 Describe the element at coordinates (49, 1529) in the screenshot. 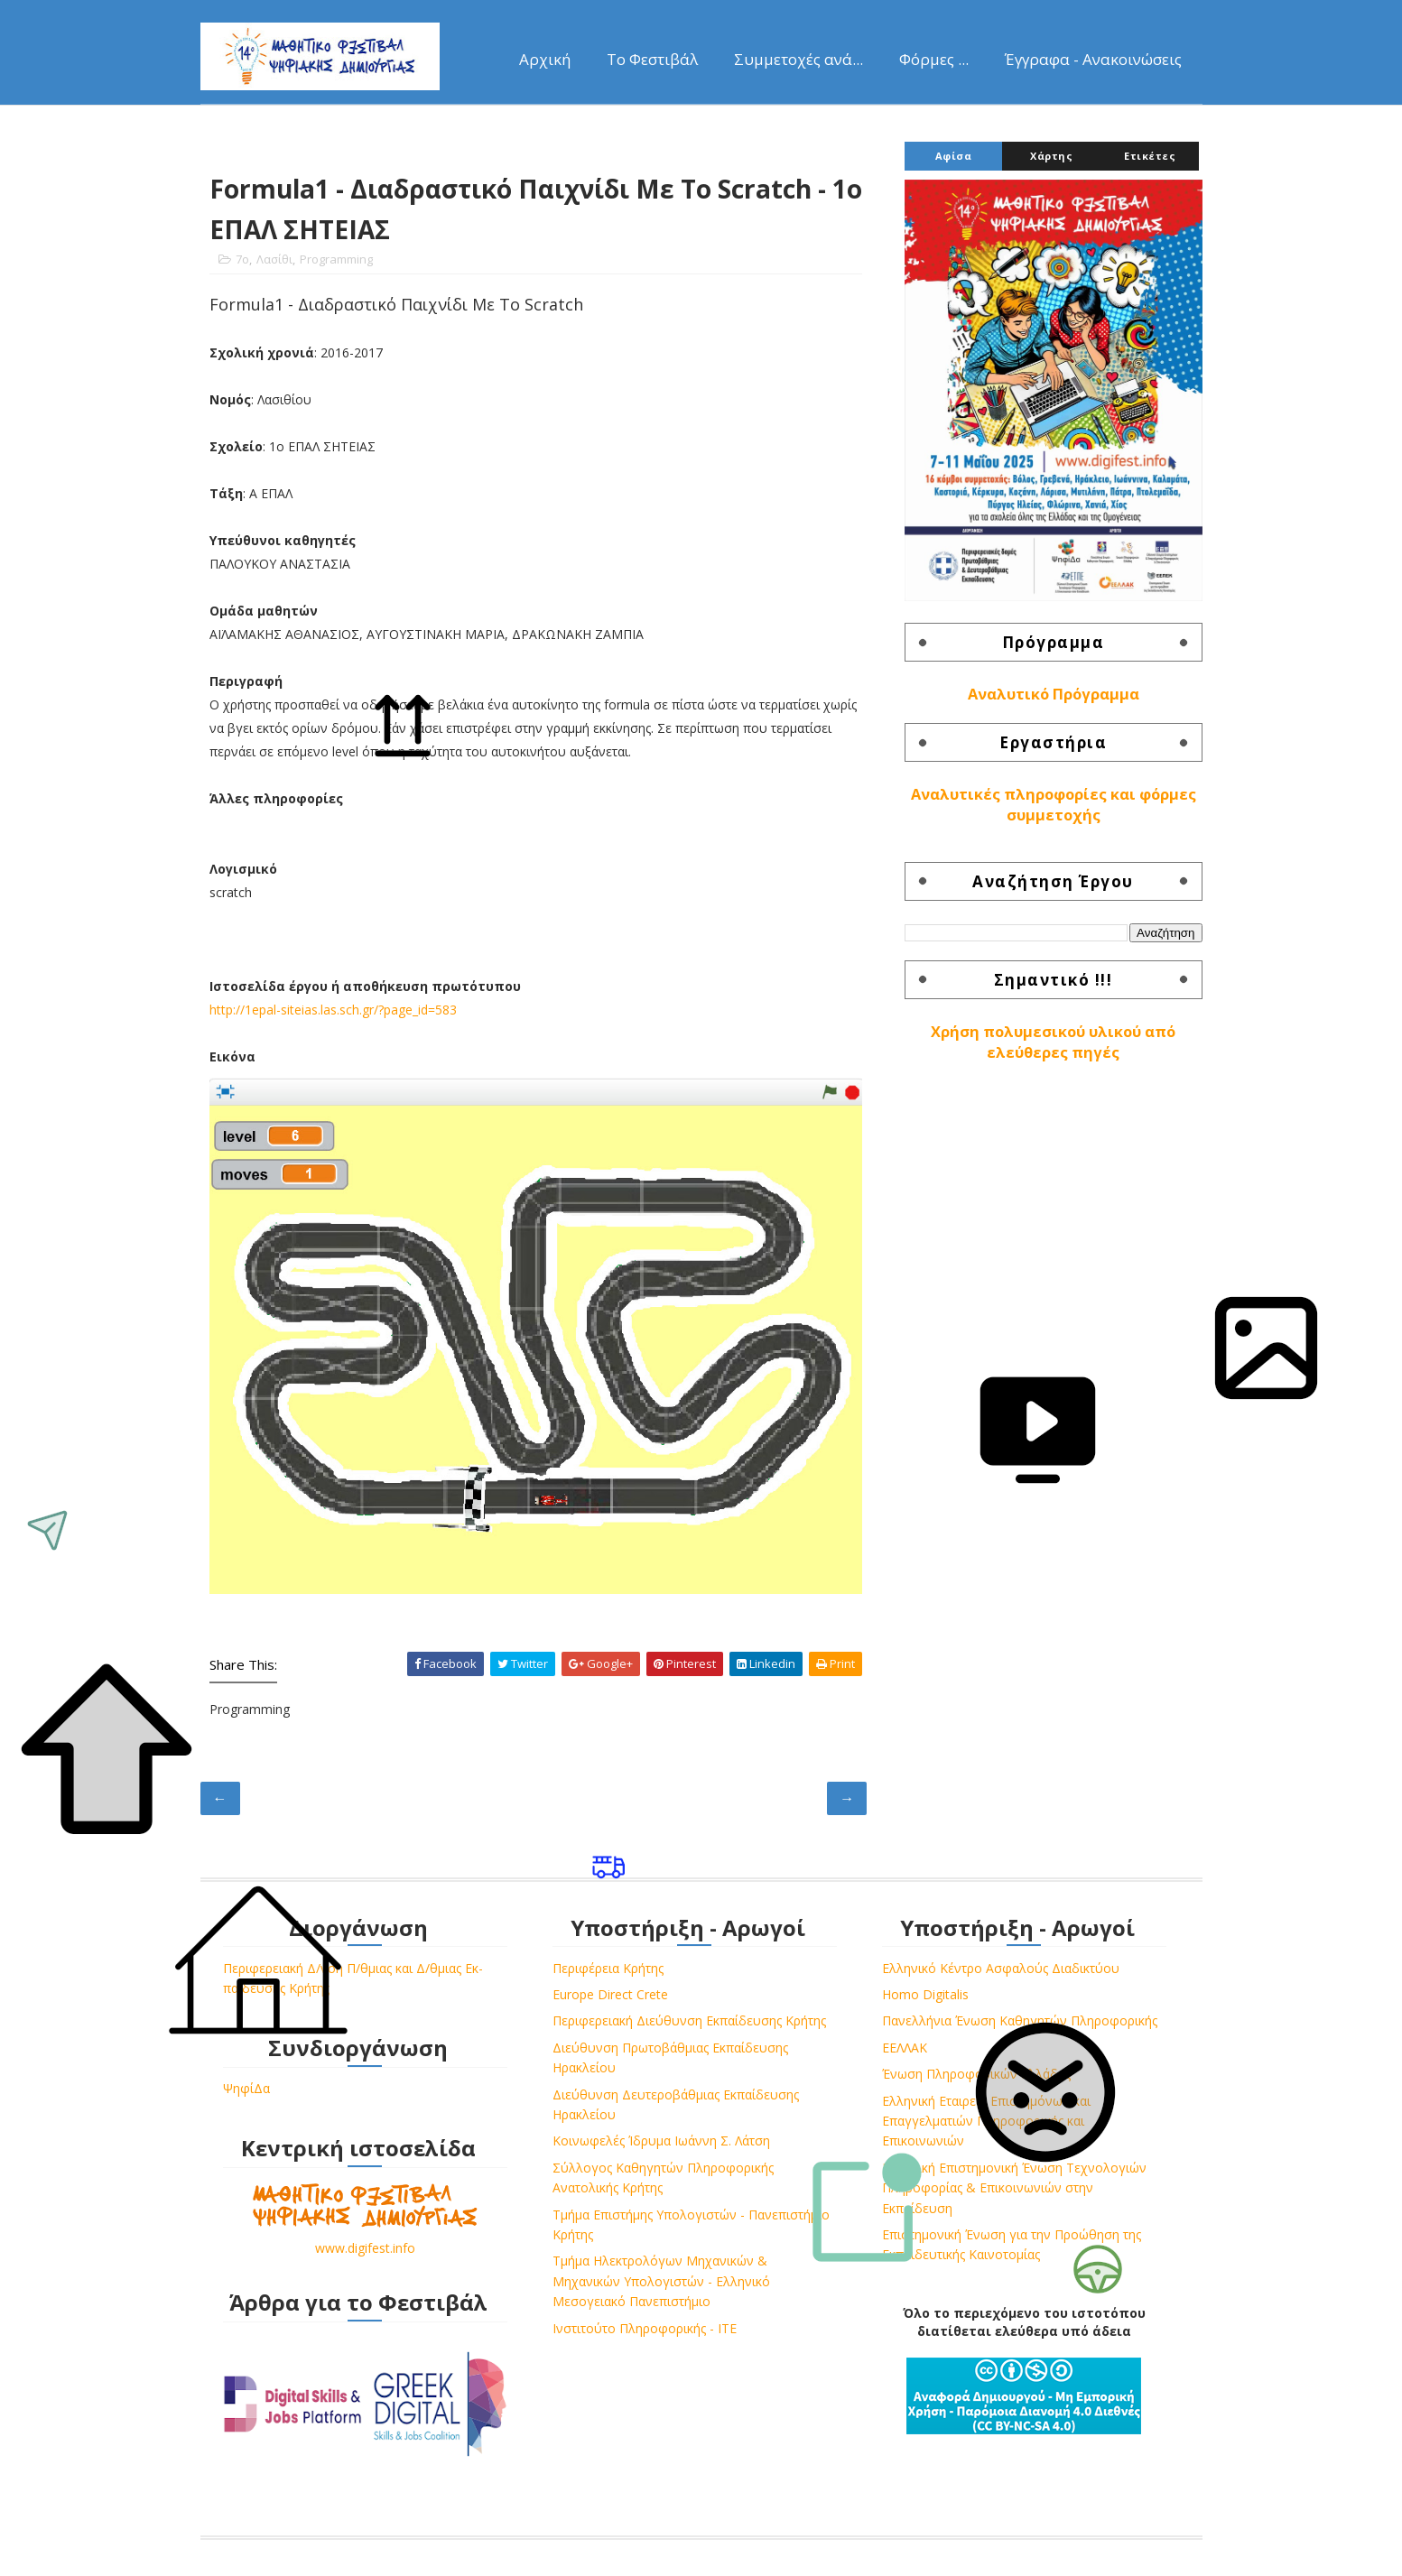

I see `send a message` at that location.